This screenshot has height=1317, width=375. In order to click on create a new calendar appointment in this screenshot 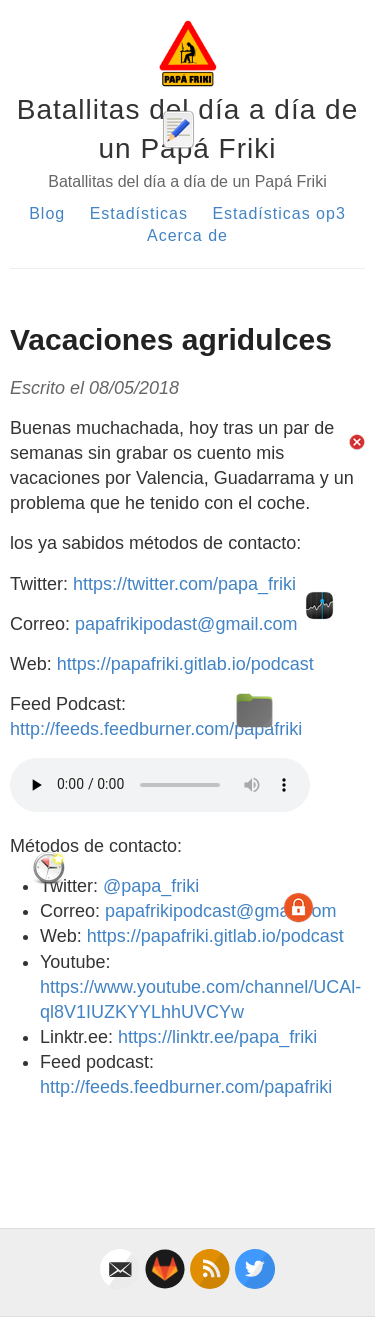, I will do `click(49, 867)`.